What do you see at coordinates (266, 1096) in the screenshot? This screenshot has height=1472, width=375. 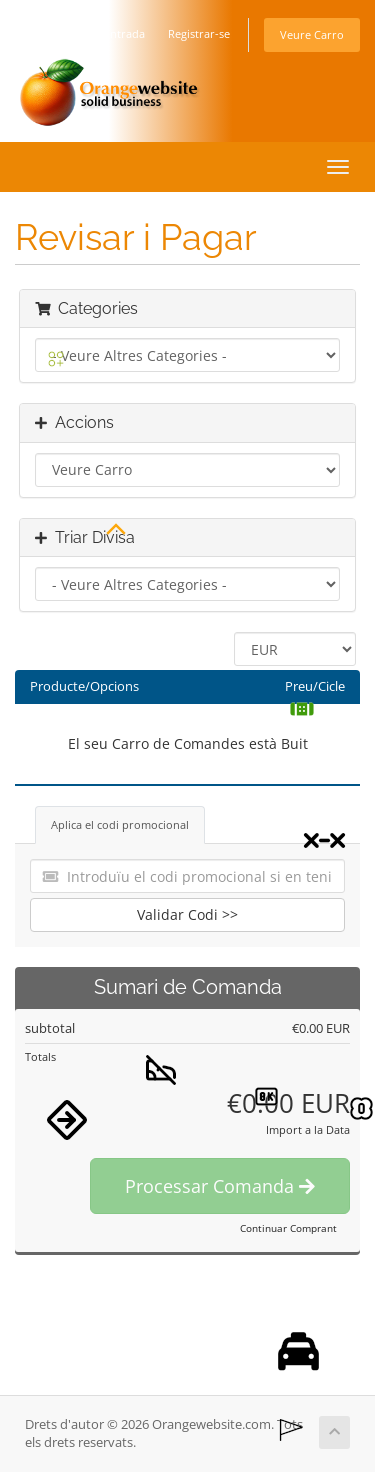 I see `indicates 8K video resolution quality` at bounding box center [266, 1096].